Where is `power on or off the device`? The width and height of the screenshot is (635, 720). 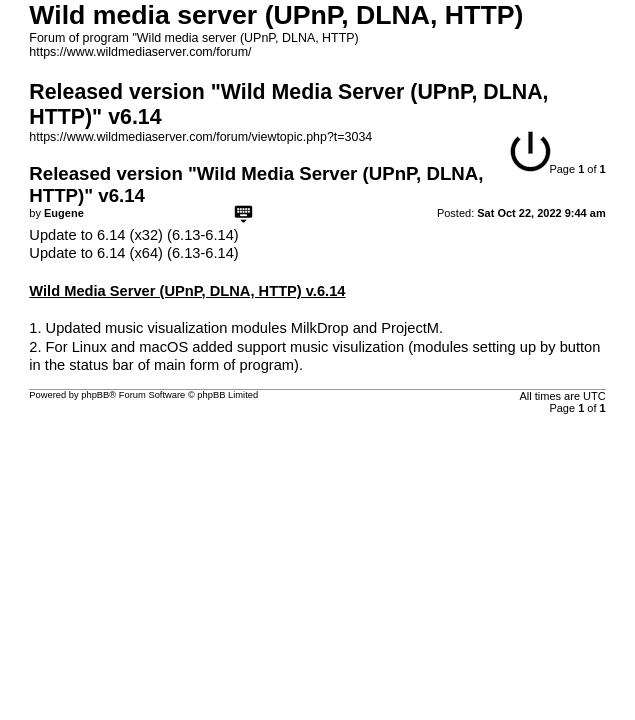 power on or off the device is located at coordinates (530, 151).